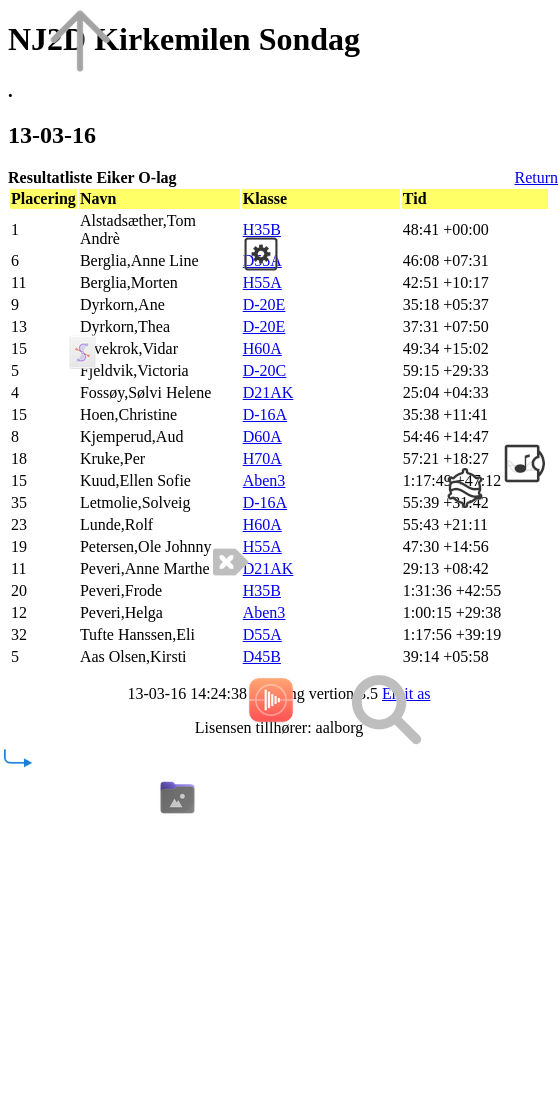  What do you see at coordinates (465, 488) in the screenshot?
I see `launch minesweeper game` at bounding box center [465, 488].